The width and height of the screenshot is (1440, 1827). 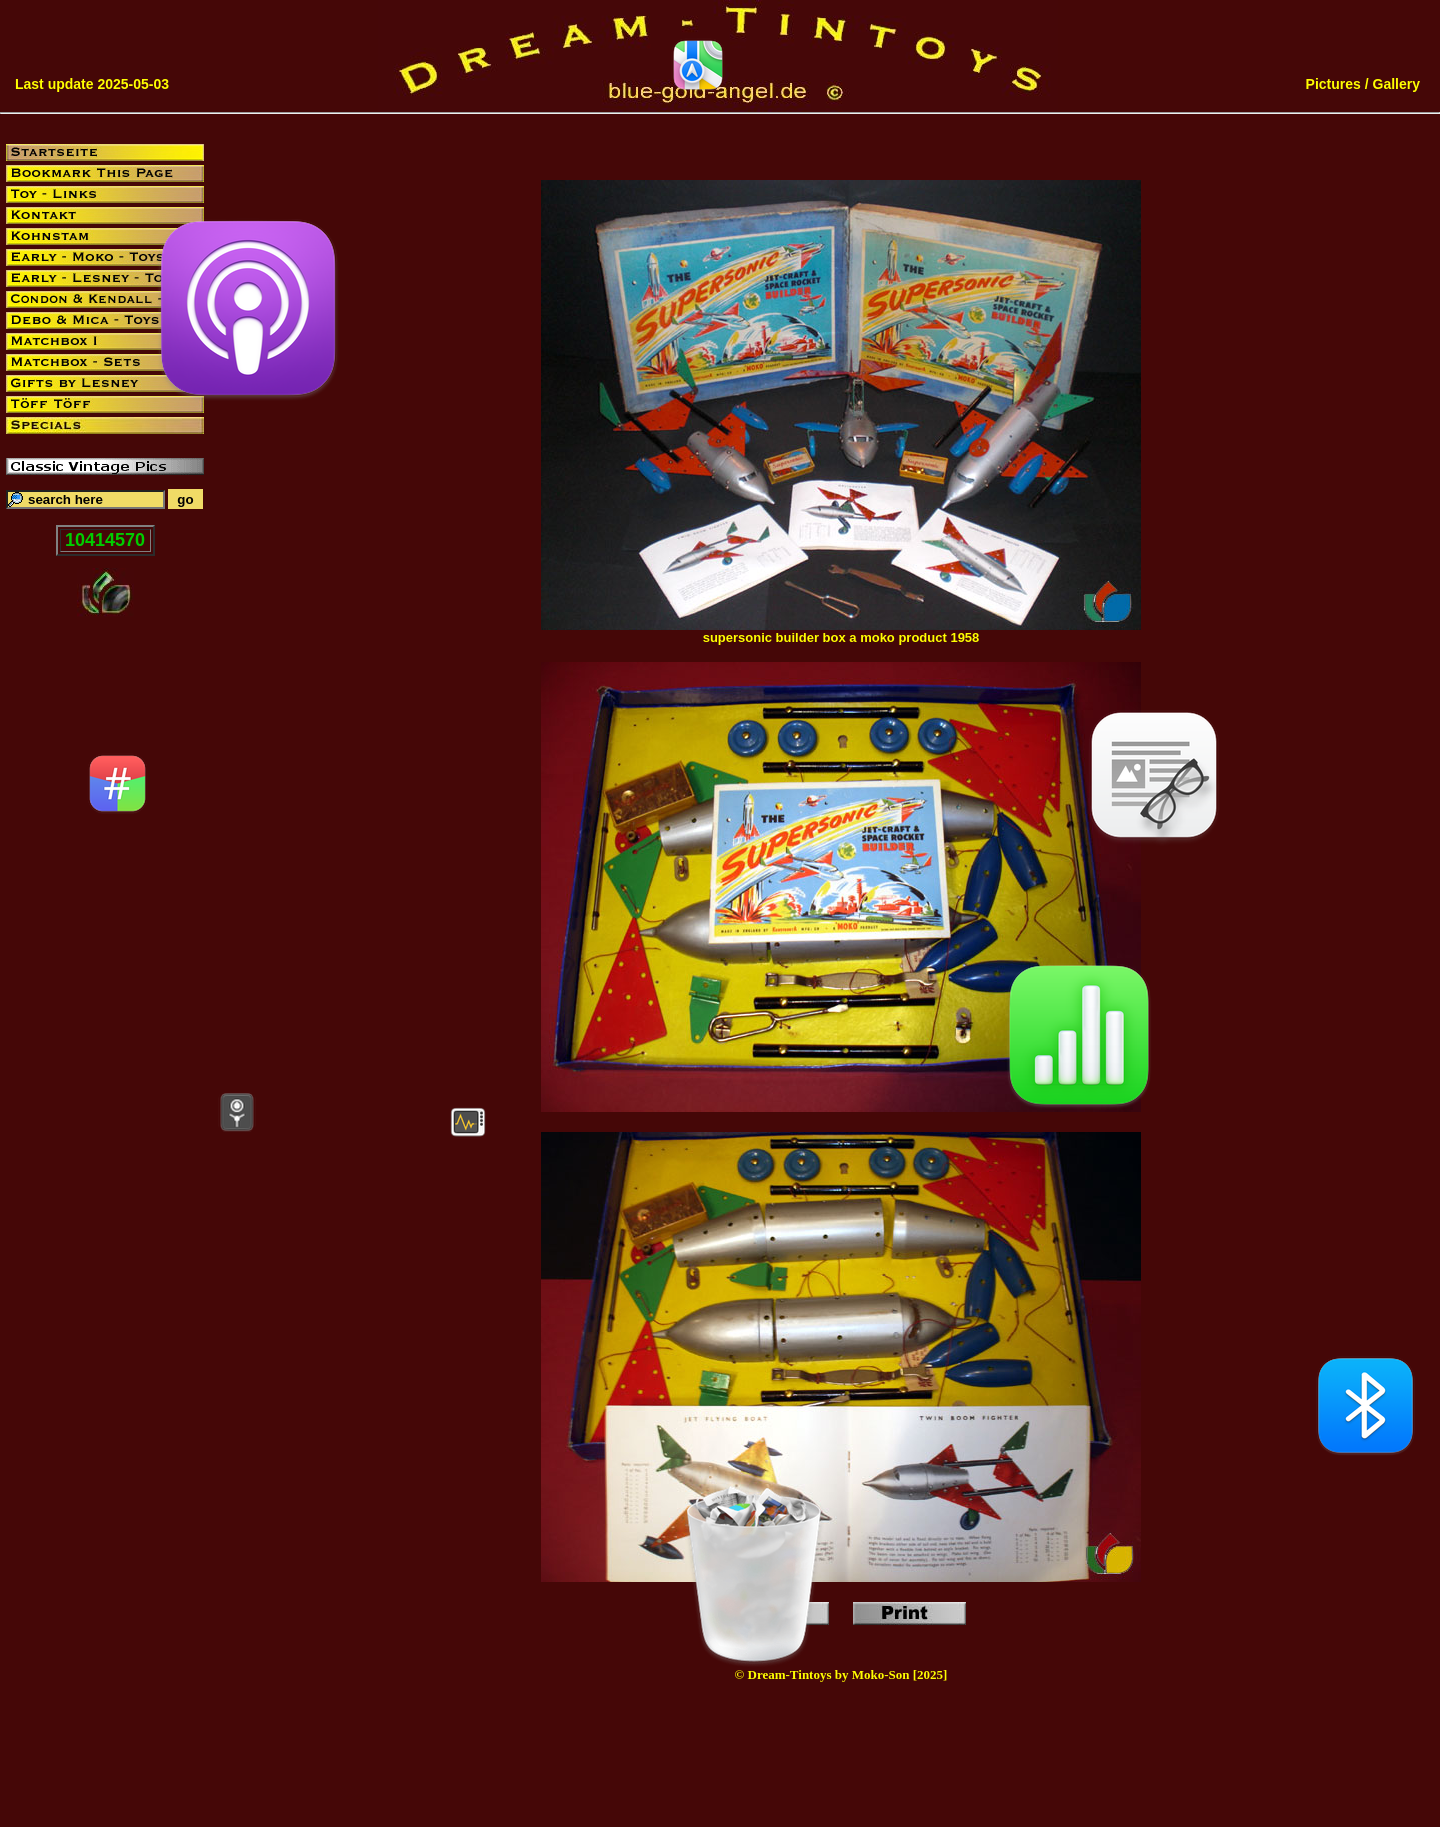 What do you see at coordinates (468, 1122) in the screenshot?
I see `open system monitor application` at bounding box center [468, 1122].